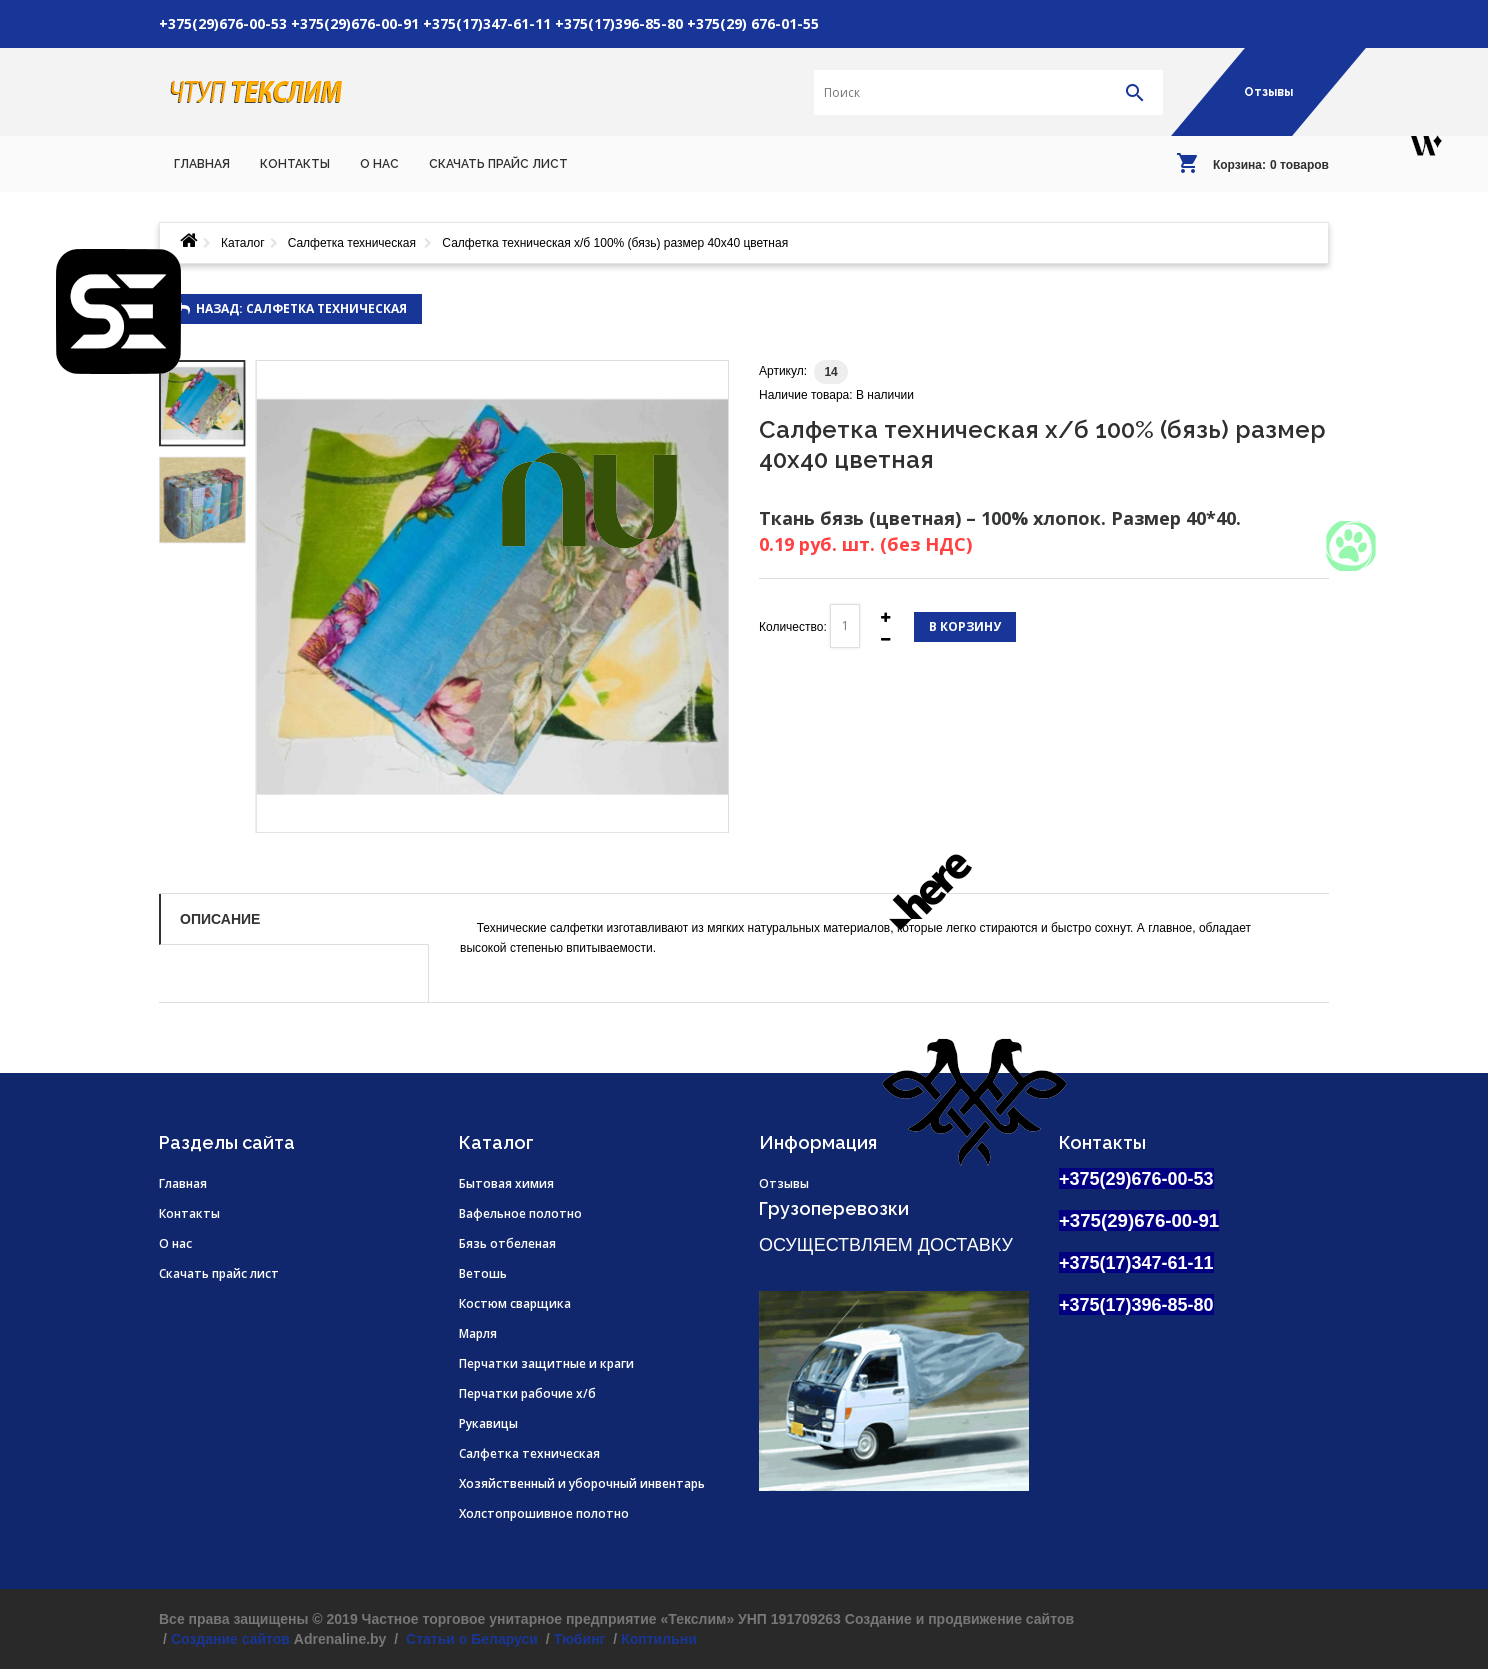  Describe the element at coordinates (930, 892) in the screenshot. I see `open HERE maps application` at that location.